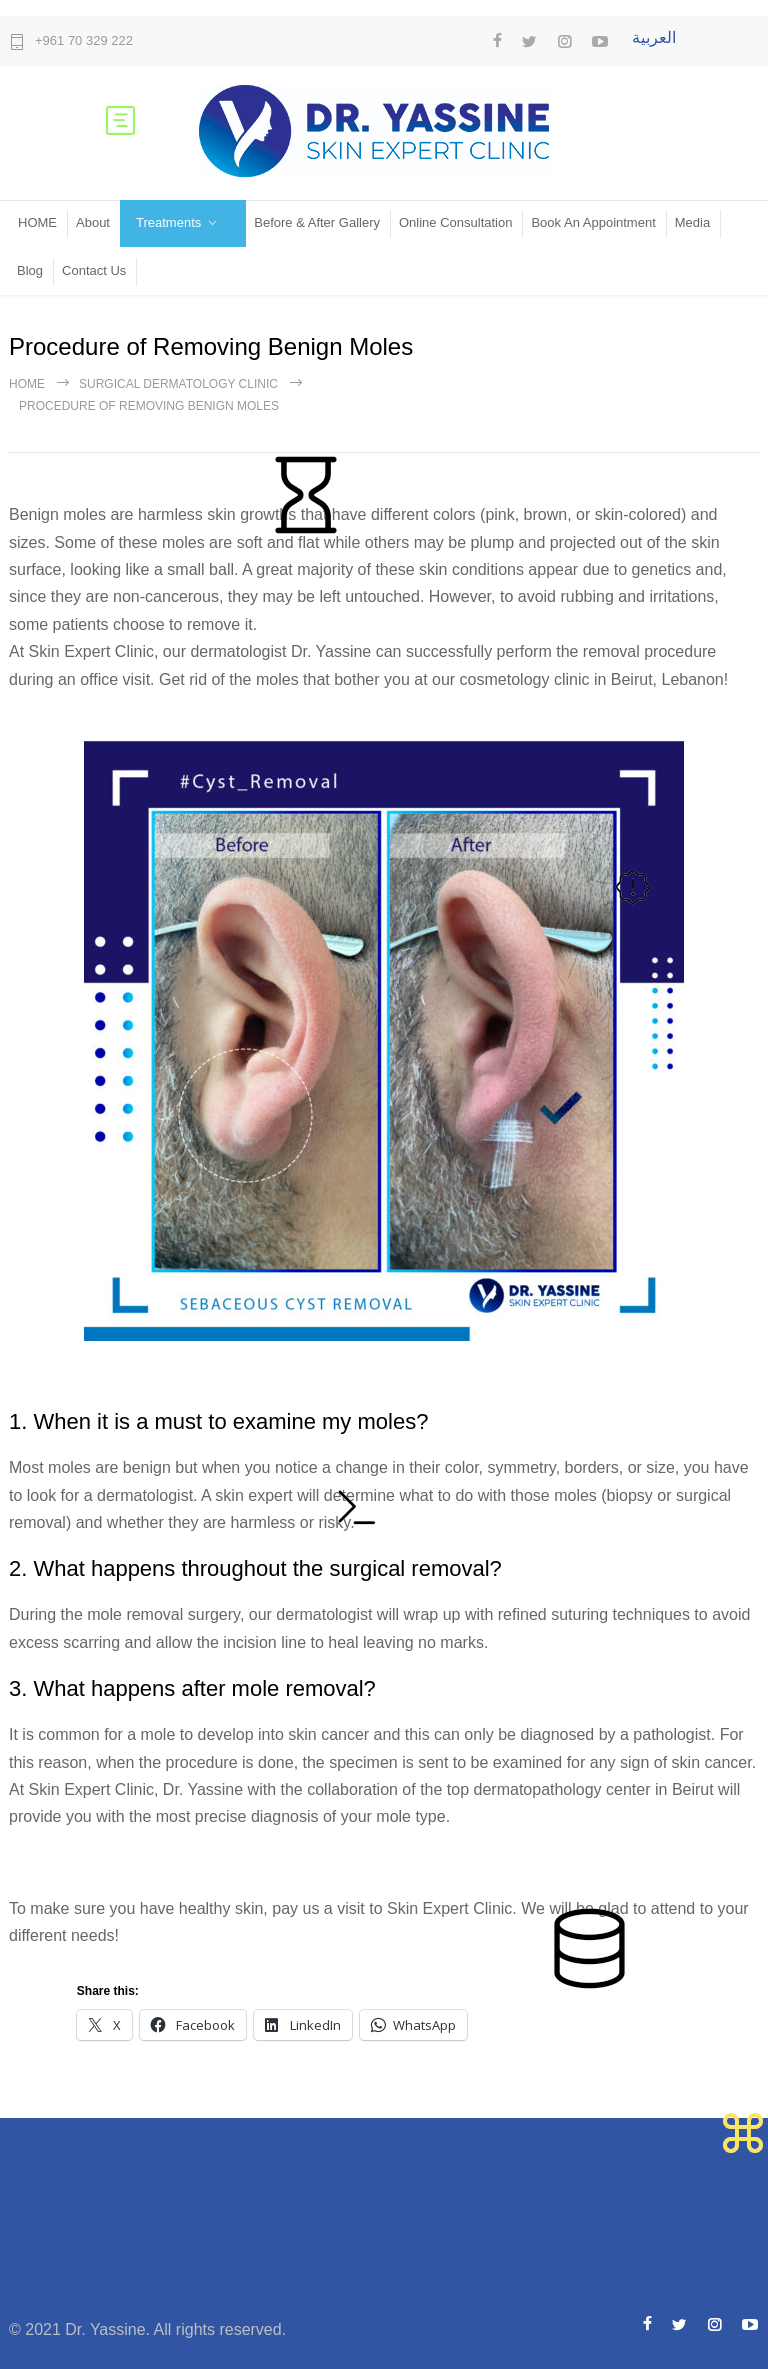  Describe the element at coordinates (743, 2133) in the screenshot. I see `command key shortcut indicator` at that location.